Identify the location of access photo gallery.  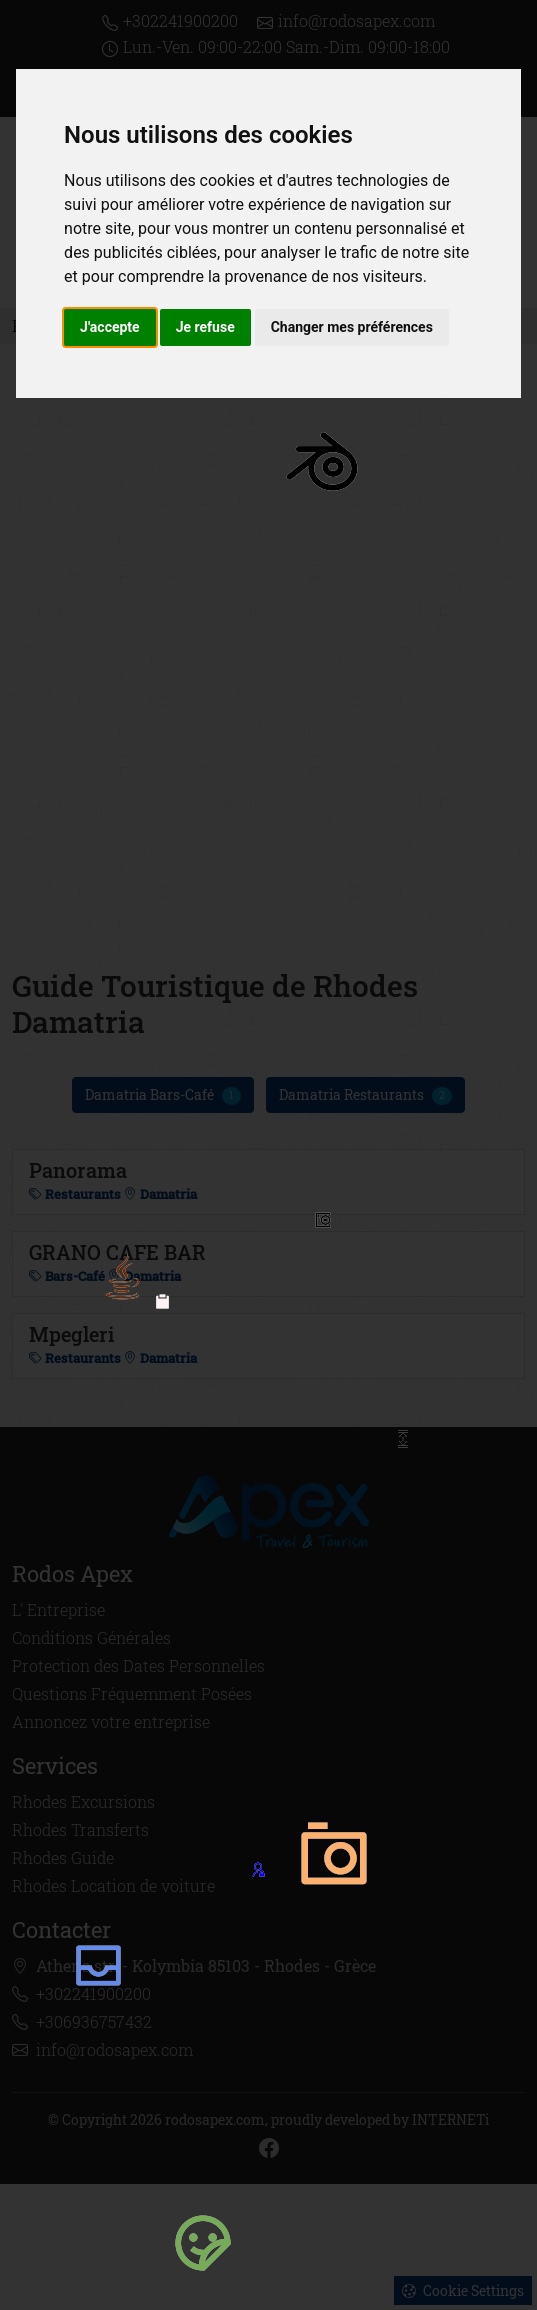
(323, 1220).